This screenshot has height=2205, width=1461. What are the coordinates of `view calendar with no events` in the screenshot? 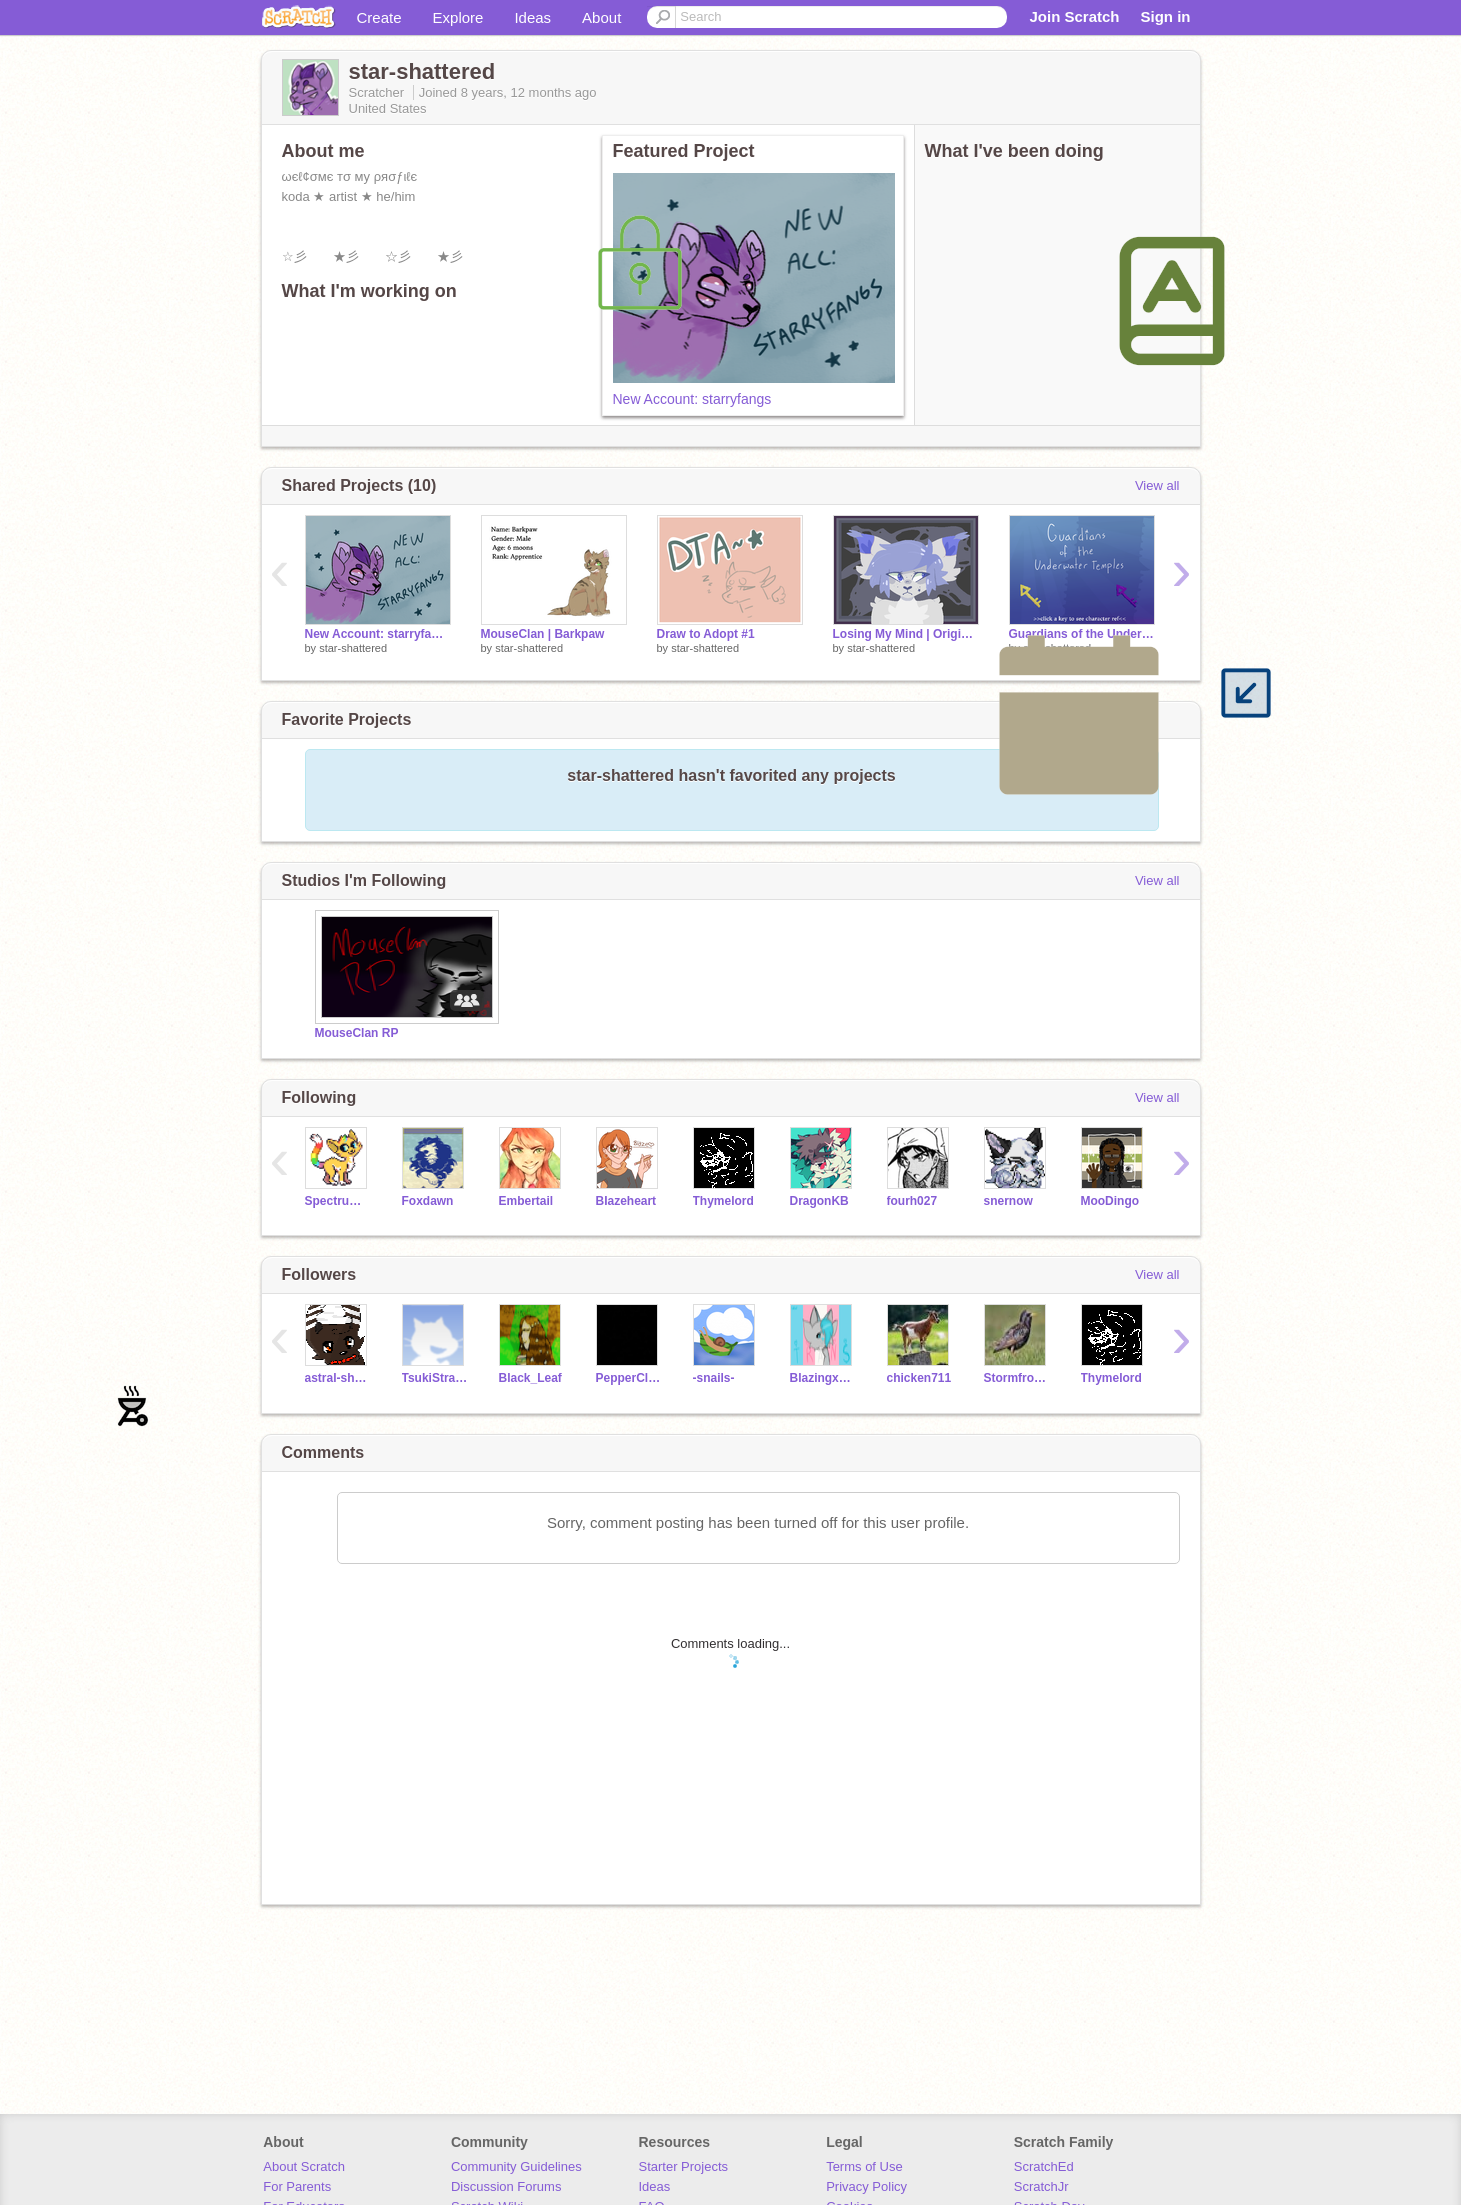 It's located at (1079, 715).